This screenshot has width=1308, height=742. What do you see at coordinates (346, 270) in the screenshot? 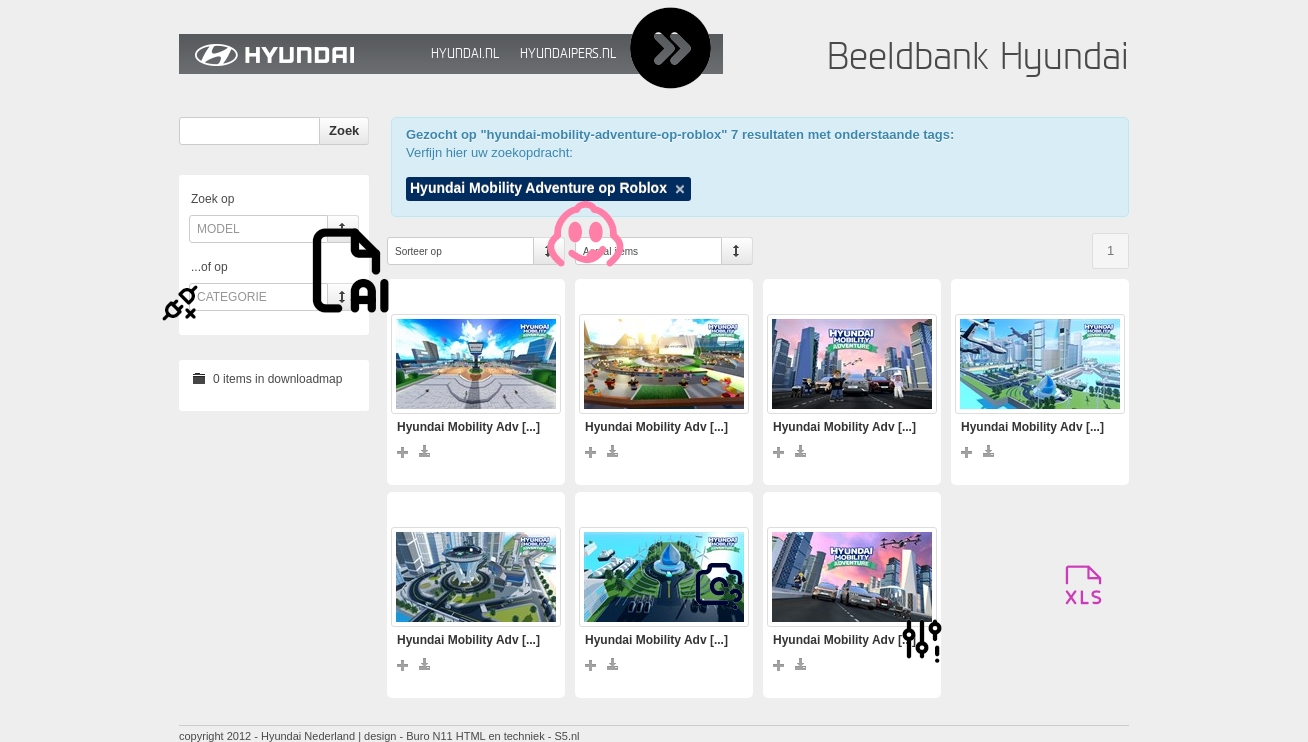
I see `open an AI-generated document` at bounding box center [346, 270].